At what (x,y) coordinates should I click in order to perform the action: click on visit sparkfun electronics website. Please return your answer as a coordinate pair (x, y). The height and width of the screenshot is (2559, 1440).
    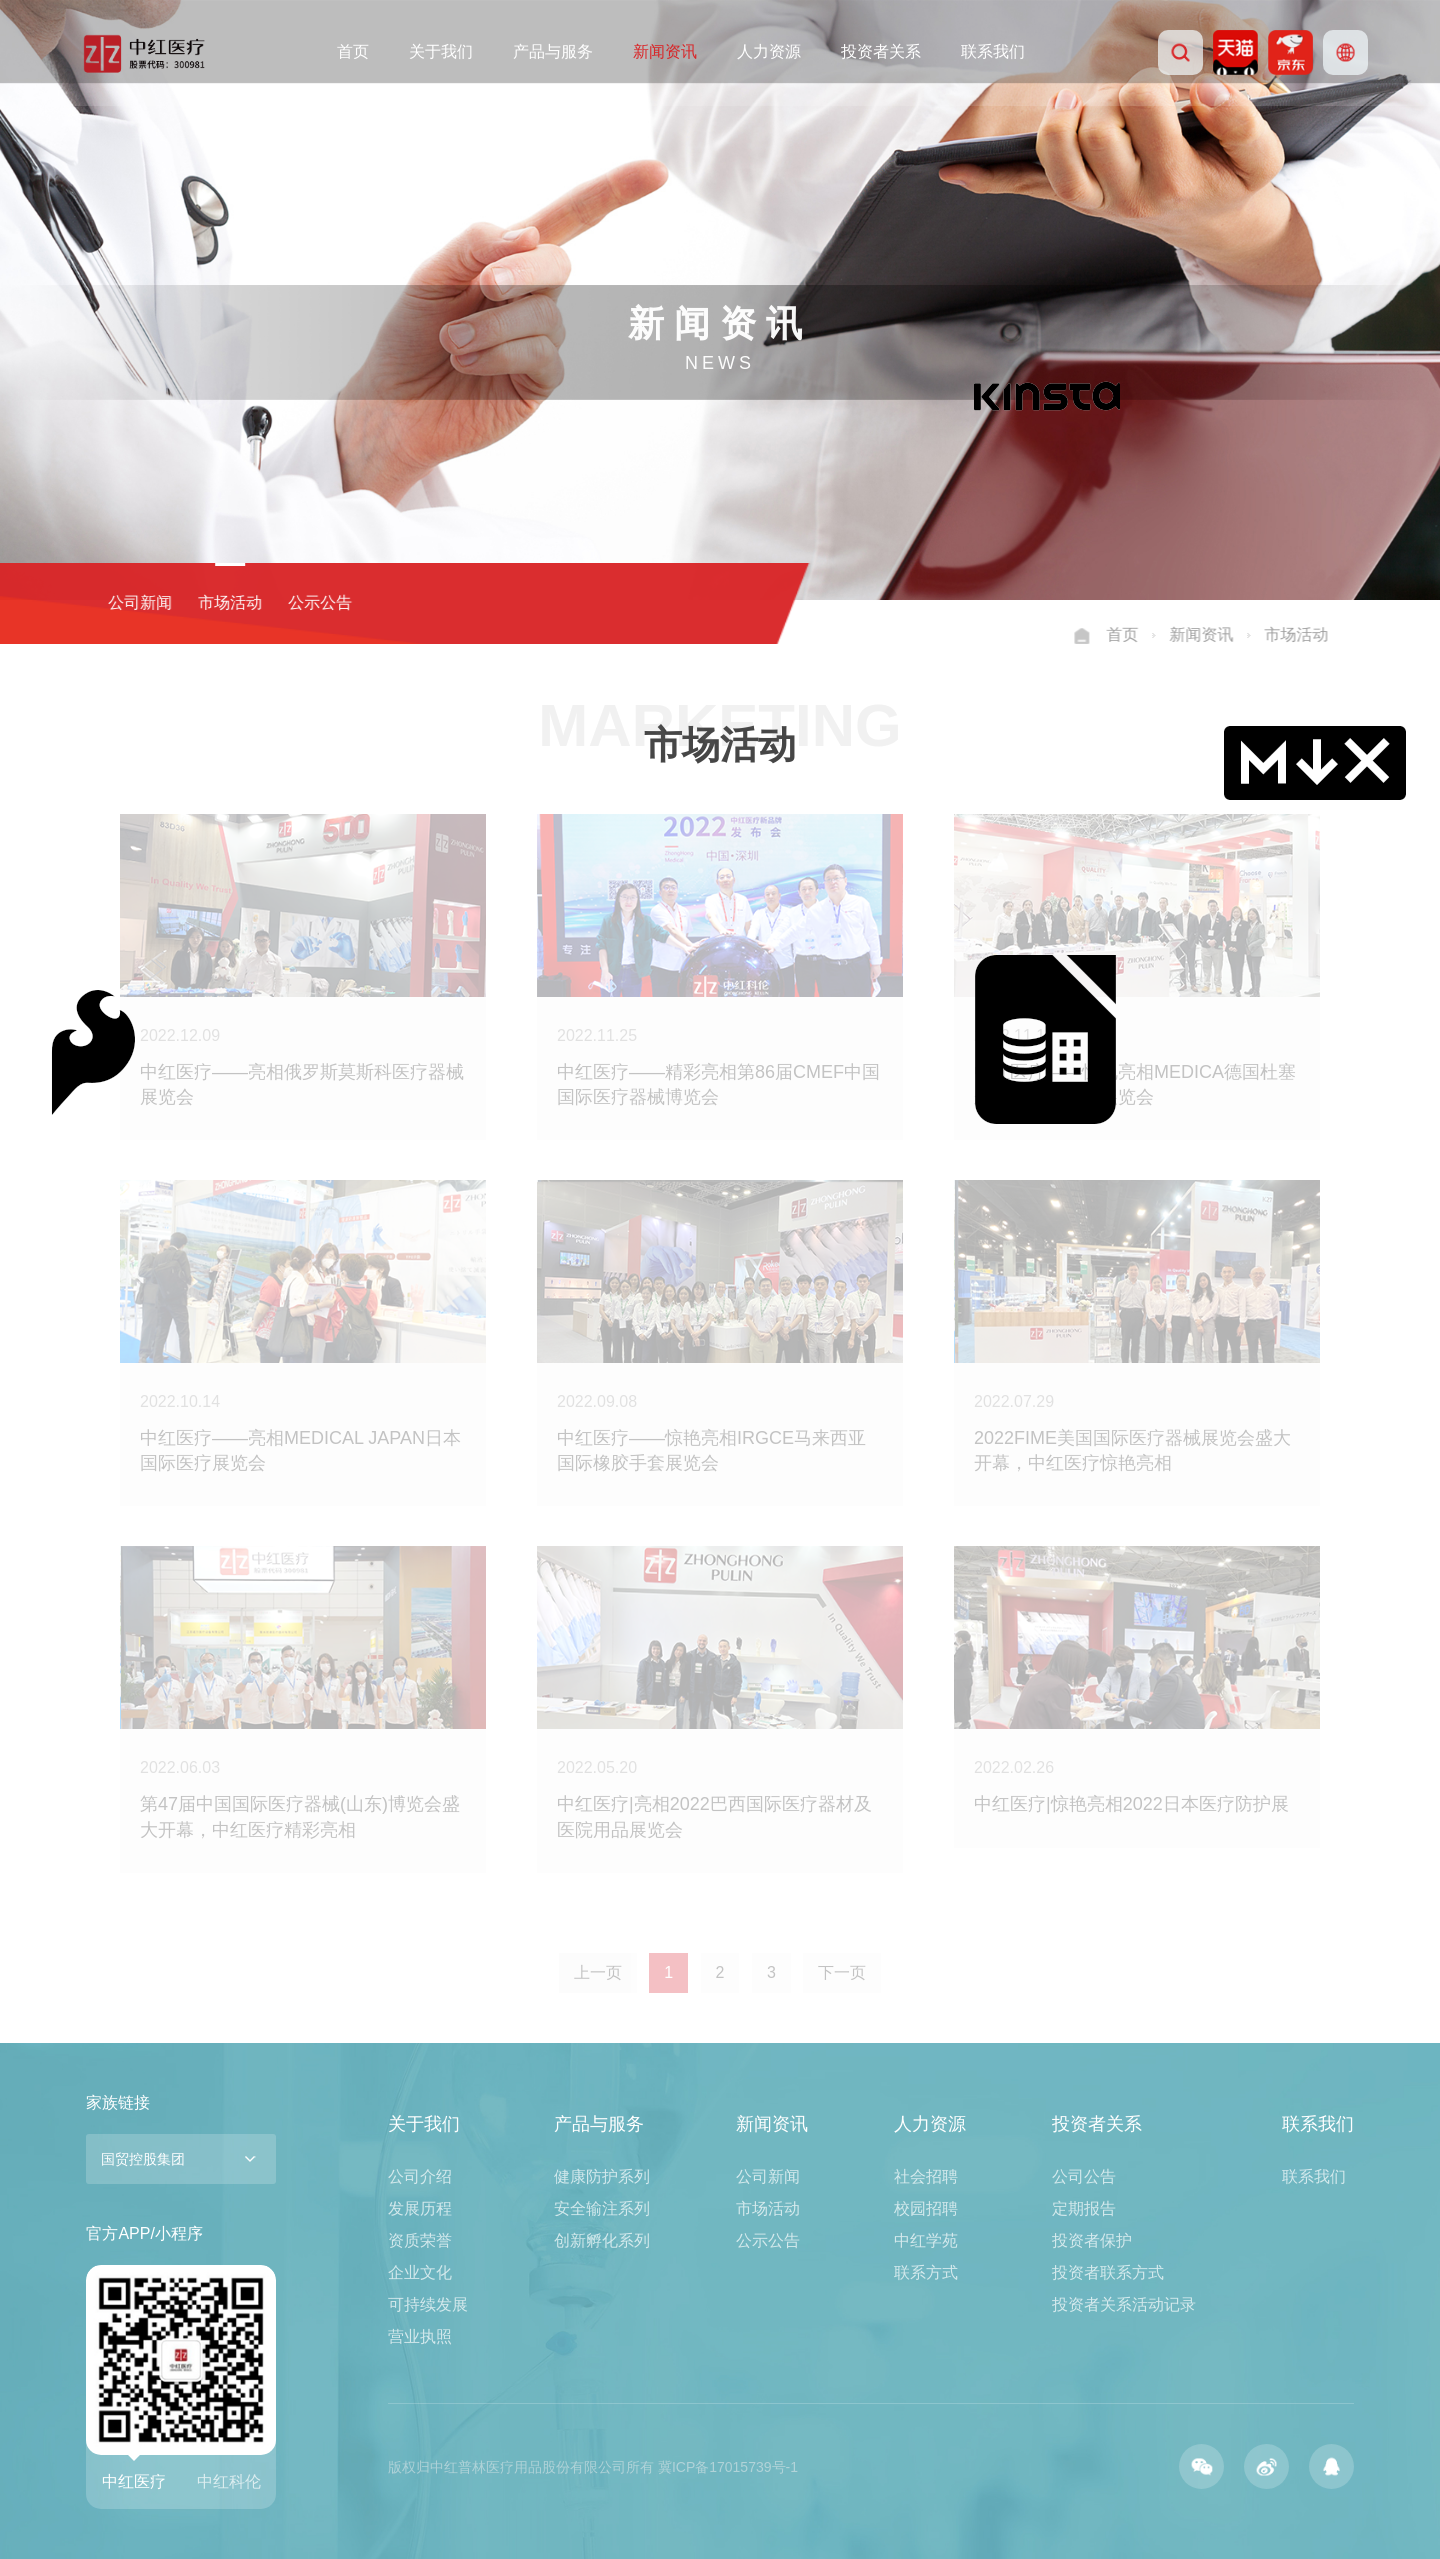
    Looking at the image, I should click on (93, 1052).